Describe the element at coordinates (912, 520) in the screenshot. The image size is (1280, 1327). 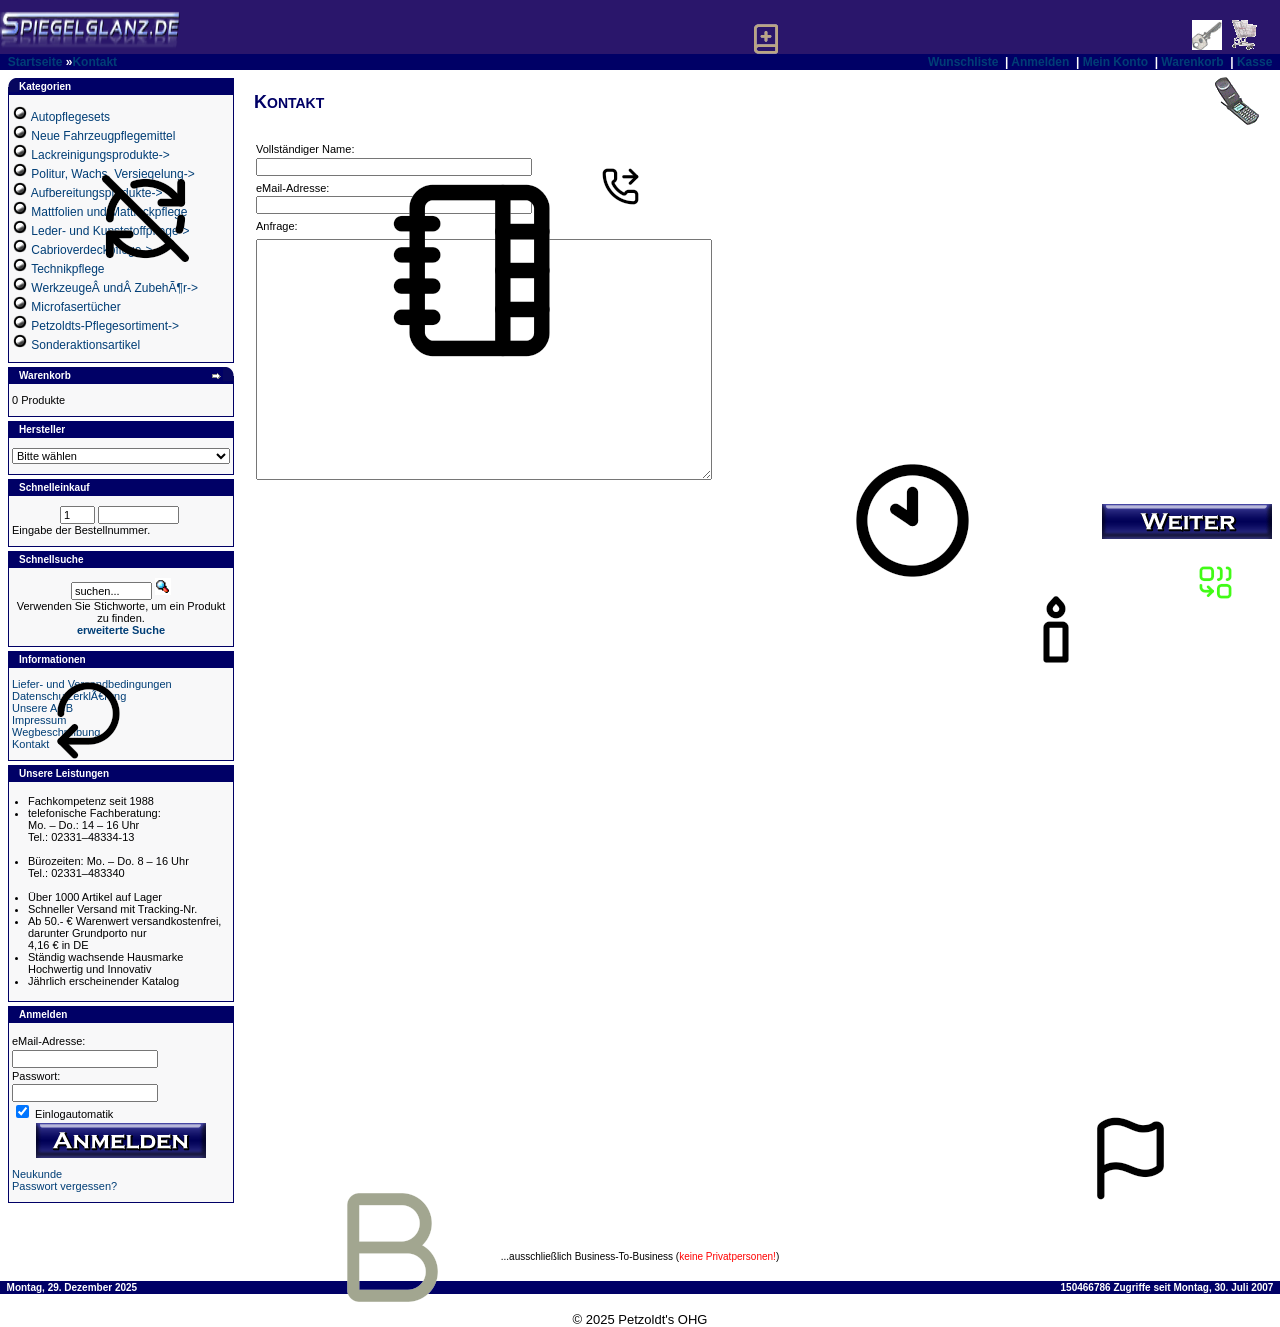
I see `indicates the current time or timestamp` at that location.